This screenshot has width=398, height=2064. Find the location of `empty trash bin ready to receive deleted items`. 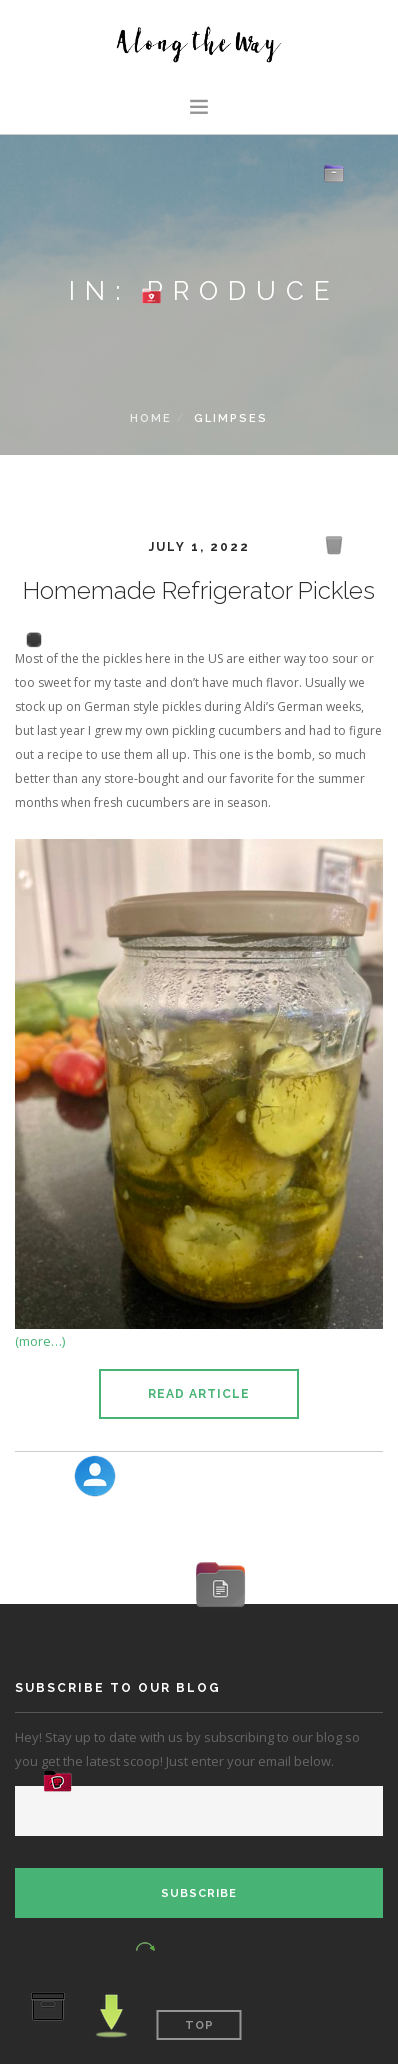

empty trash bin ready to receive deleted items is located at coordinates (334, 545).